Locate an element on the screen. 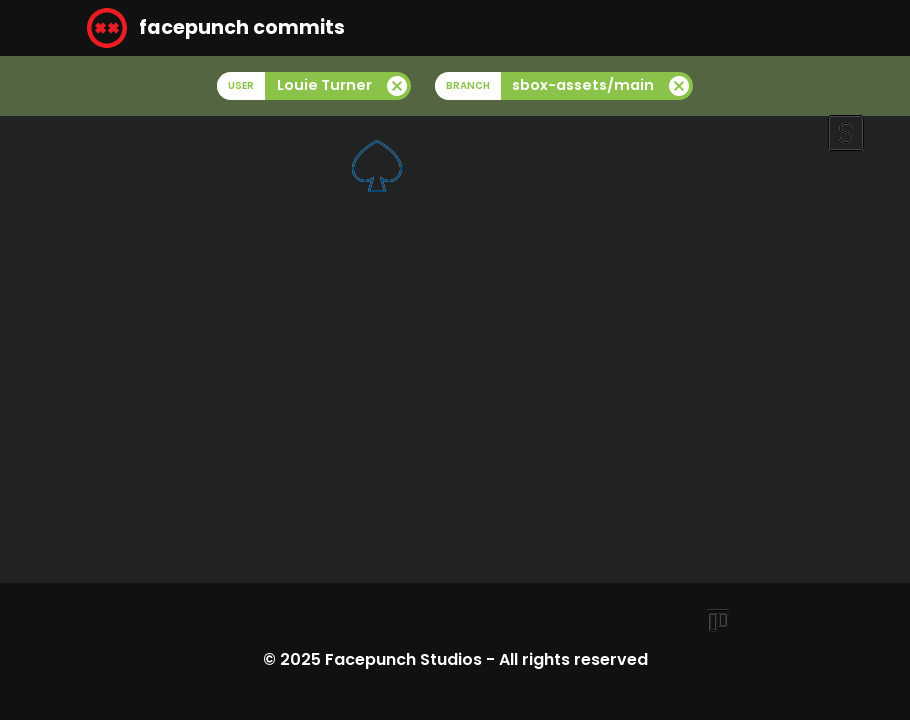 This screenshot has height=720, width=910. link to Stripe payment services is located at coordinates (846, 133).